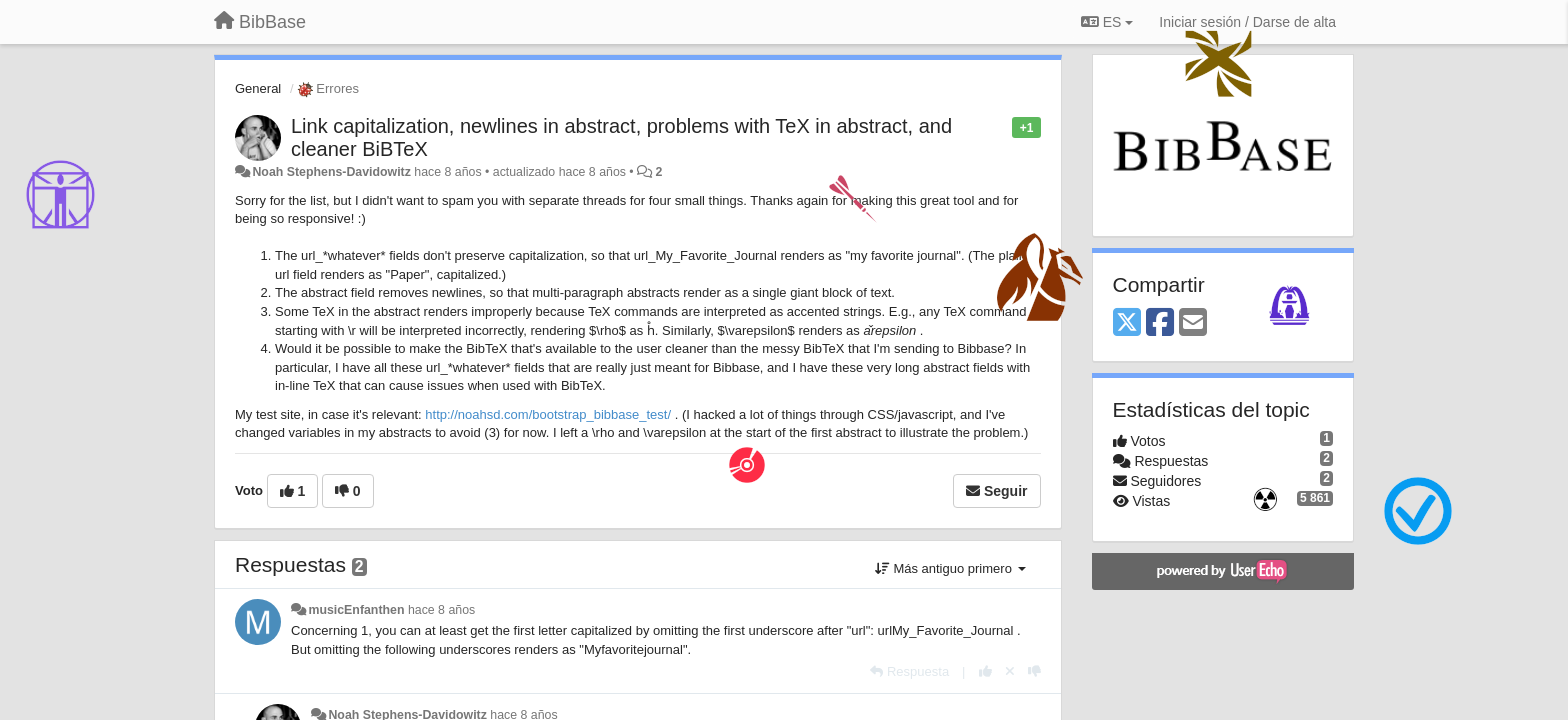 Image resolution: width=1568 pixels, height=720 pixels. I want to click on indicates a special bonus or power-up effect, so click(1218, 63).